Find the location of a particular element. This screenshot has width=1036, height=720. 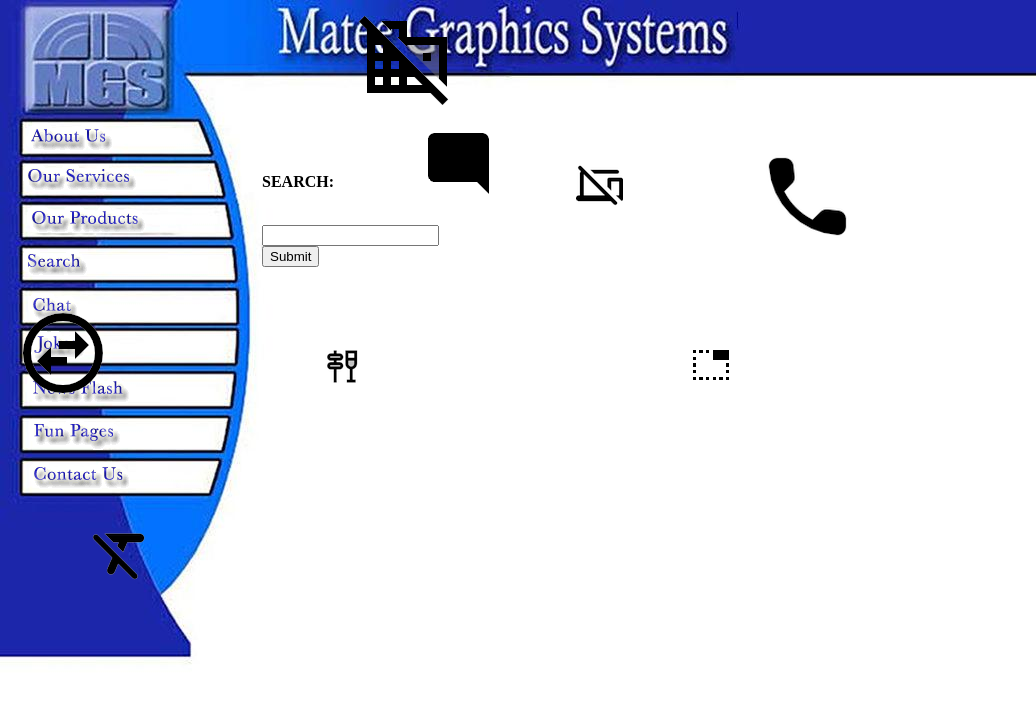

an inactive or unselected browser tab is located at coordinates (711, 365).